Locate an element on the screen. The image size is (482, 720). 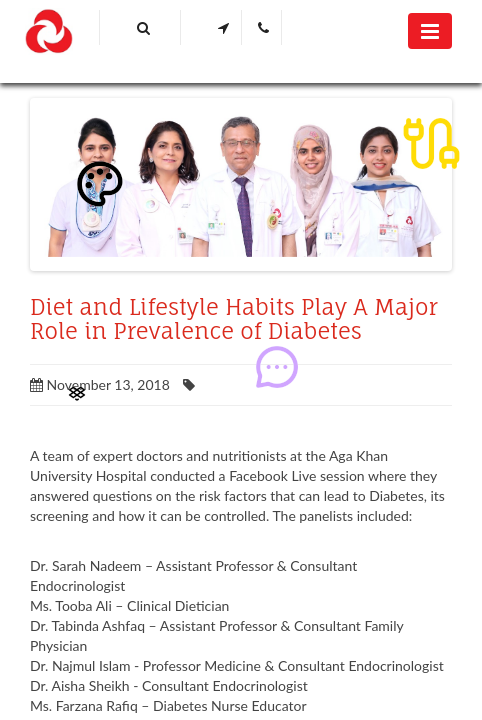
customize theme or color settings is located at coordinates (100, 184).